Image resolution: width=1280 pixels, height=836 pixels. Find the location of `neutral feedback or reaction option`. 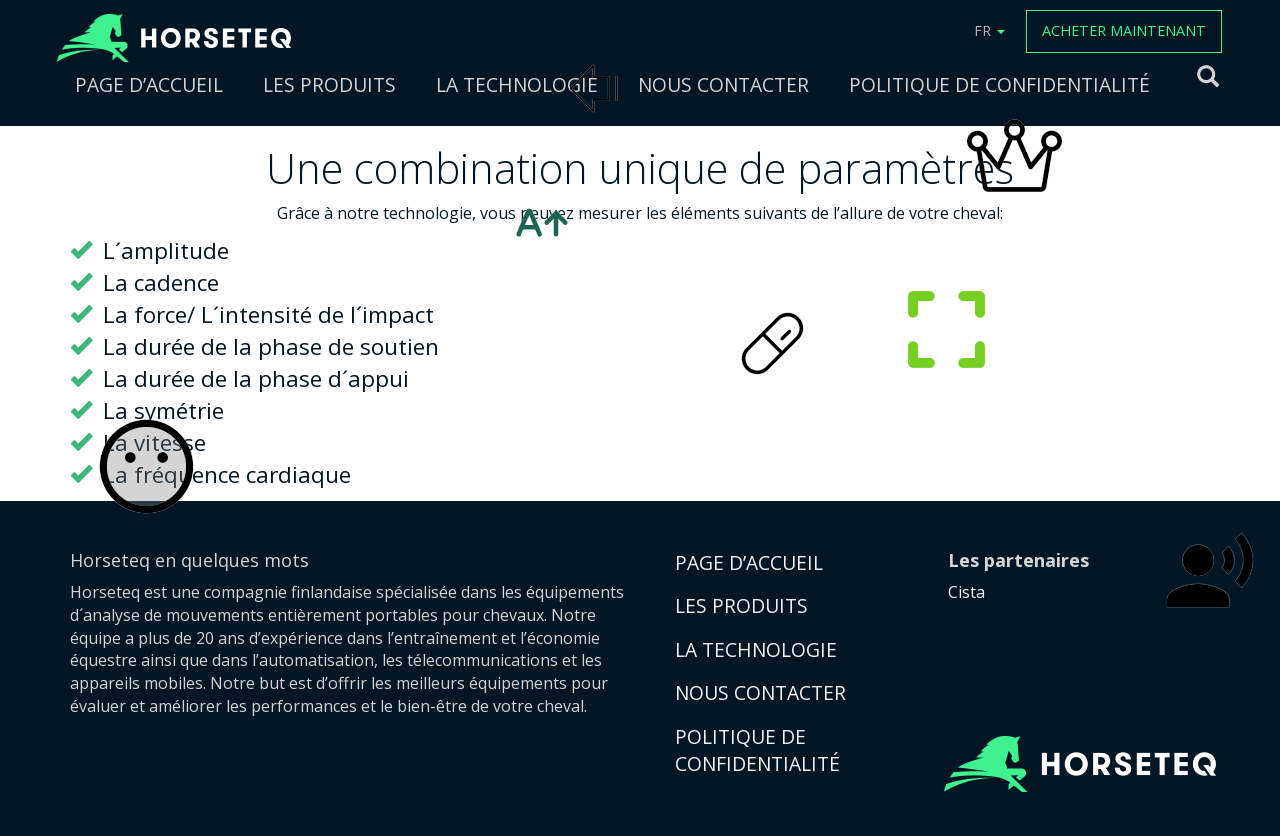

neutral feedback or reaction option is located at coordinates (146, 466).